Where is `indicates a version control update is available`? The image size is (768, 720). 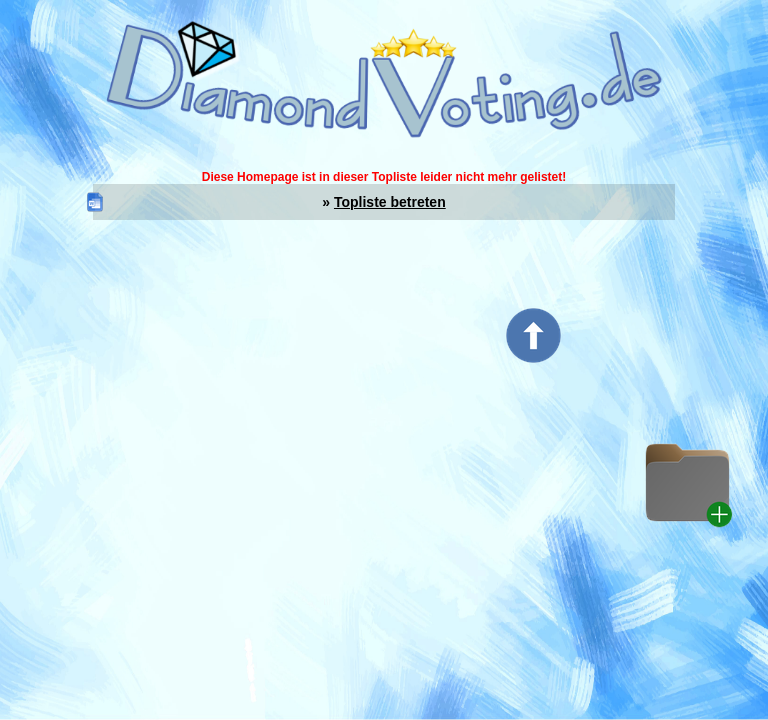
indicates a version control update is available is located at coordinates (533, 335).